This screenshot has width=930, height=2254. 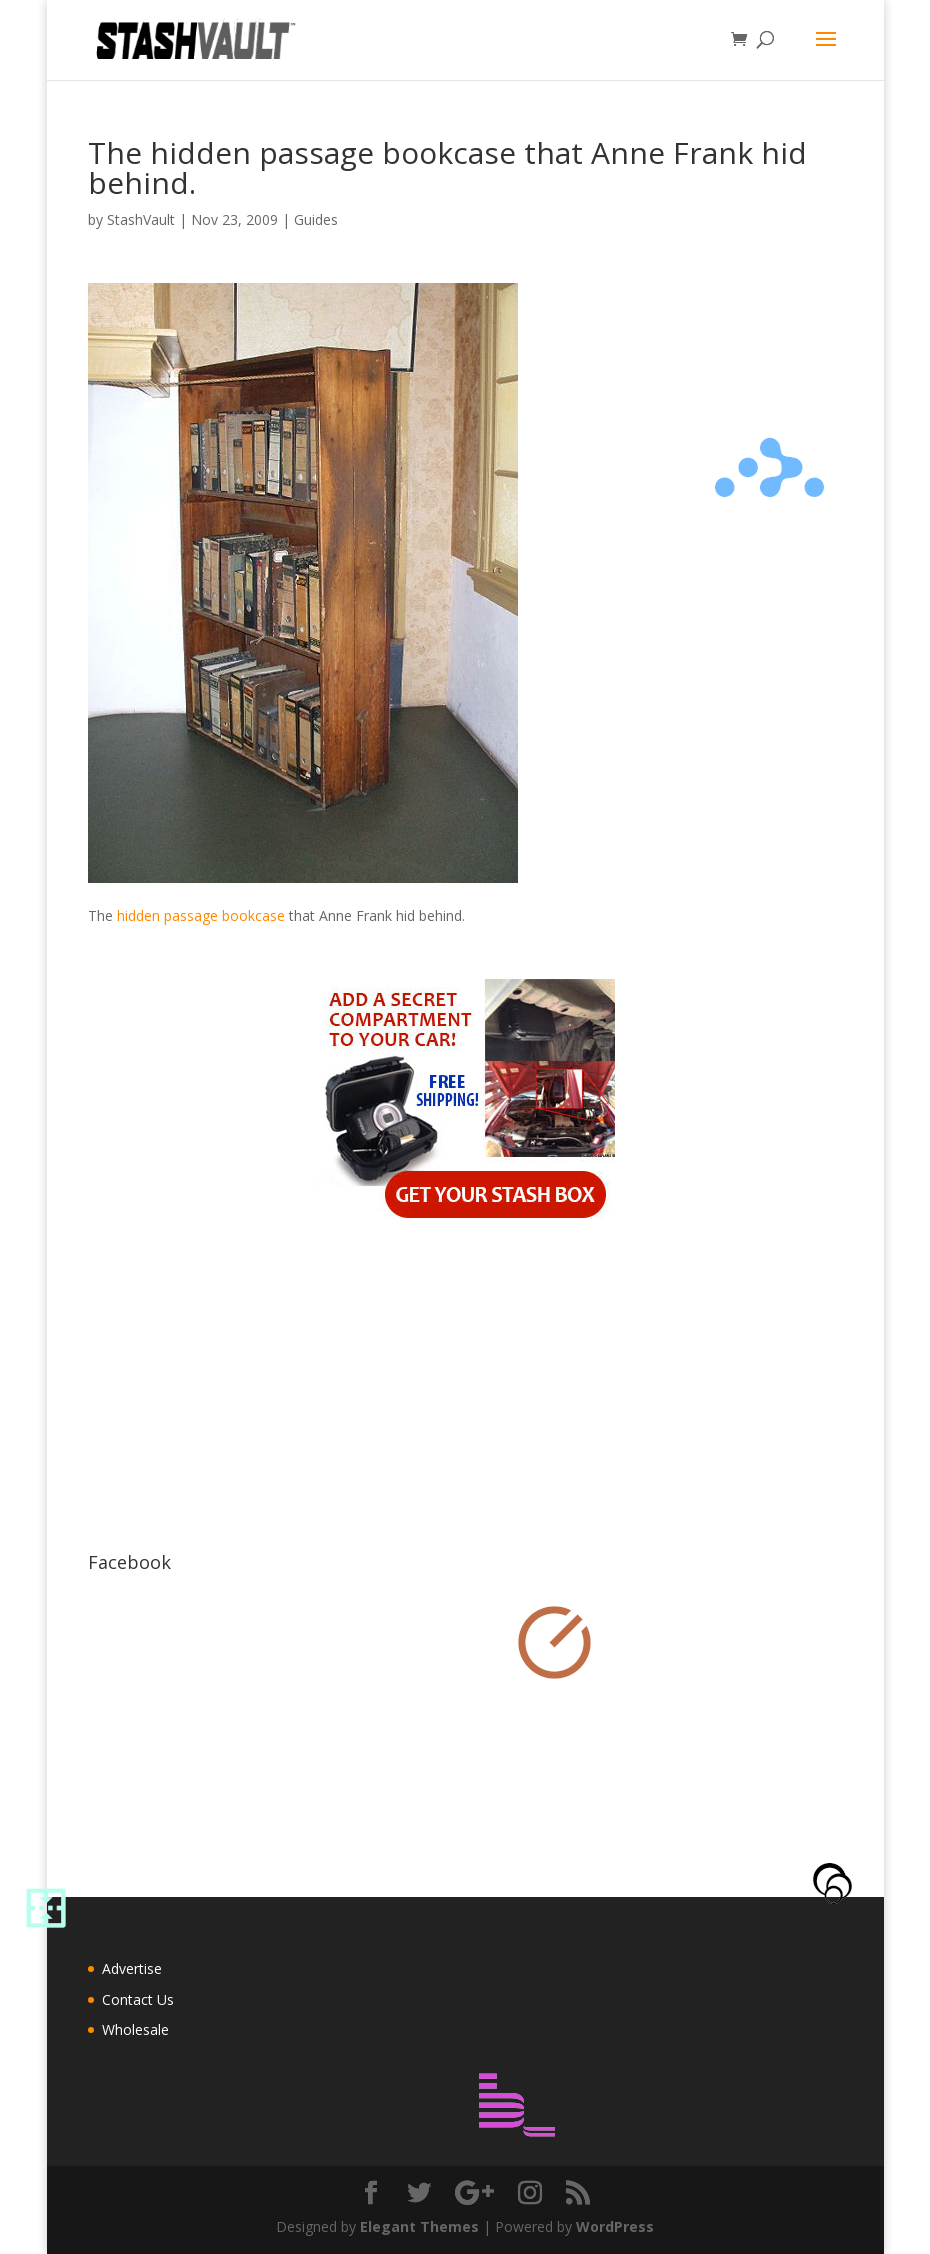 I want to click on OCLC company logo, so click(x=832, y=1883).